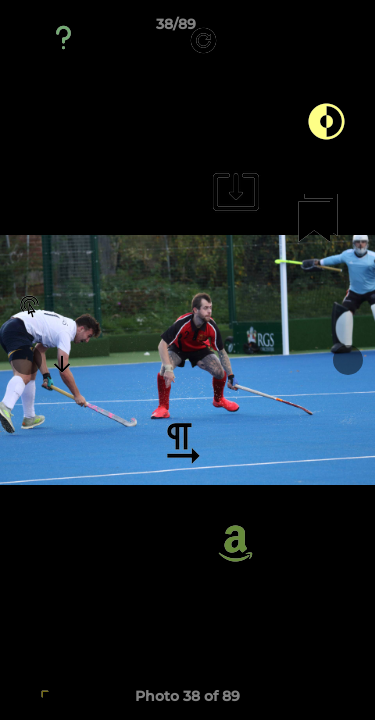  Describe the element at coordinates (326, 121) in the screenshot. I see `toggle invert colors mode` at that location.